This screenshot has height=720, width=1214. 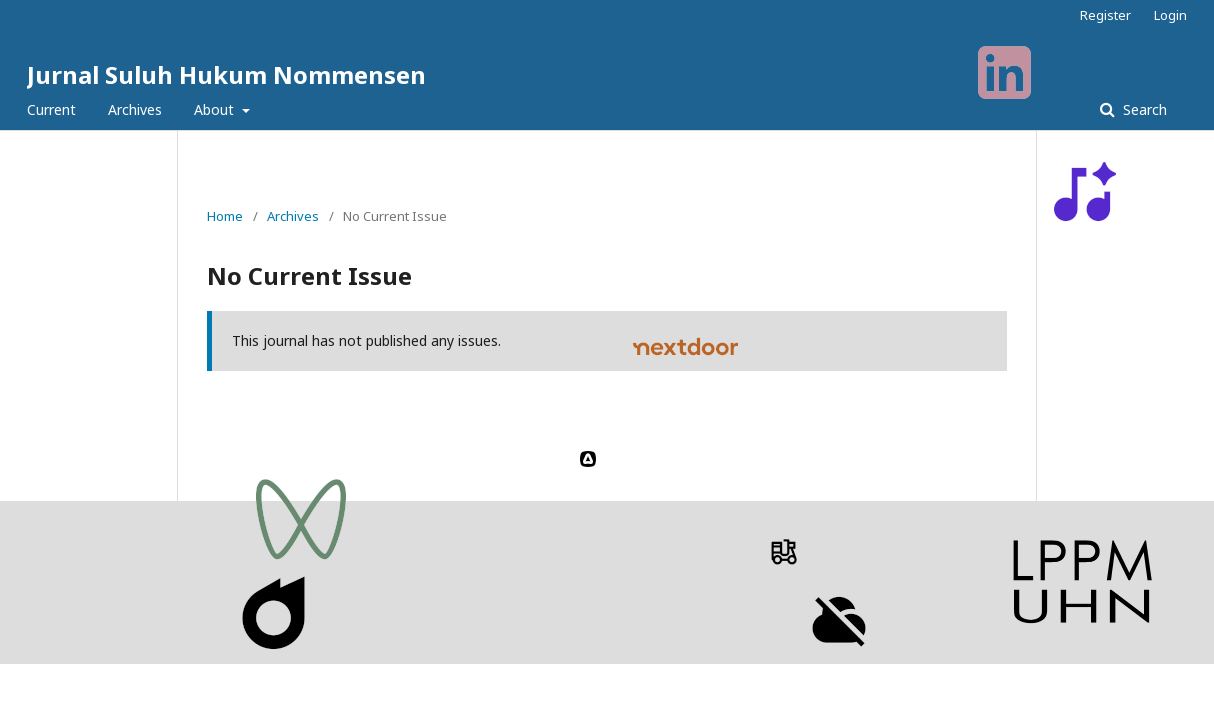 I want to click on AdonisJS framework logo, so click(x=588, y=459).